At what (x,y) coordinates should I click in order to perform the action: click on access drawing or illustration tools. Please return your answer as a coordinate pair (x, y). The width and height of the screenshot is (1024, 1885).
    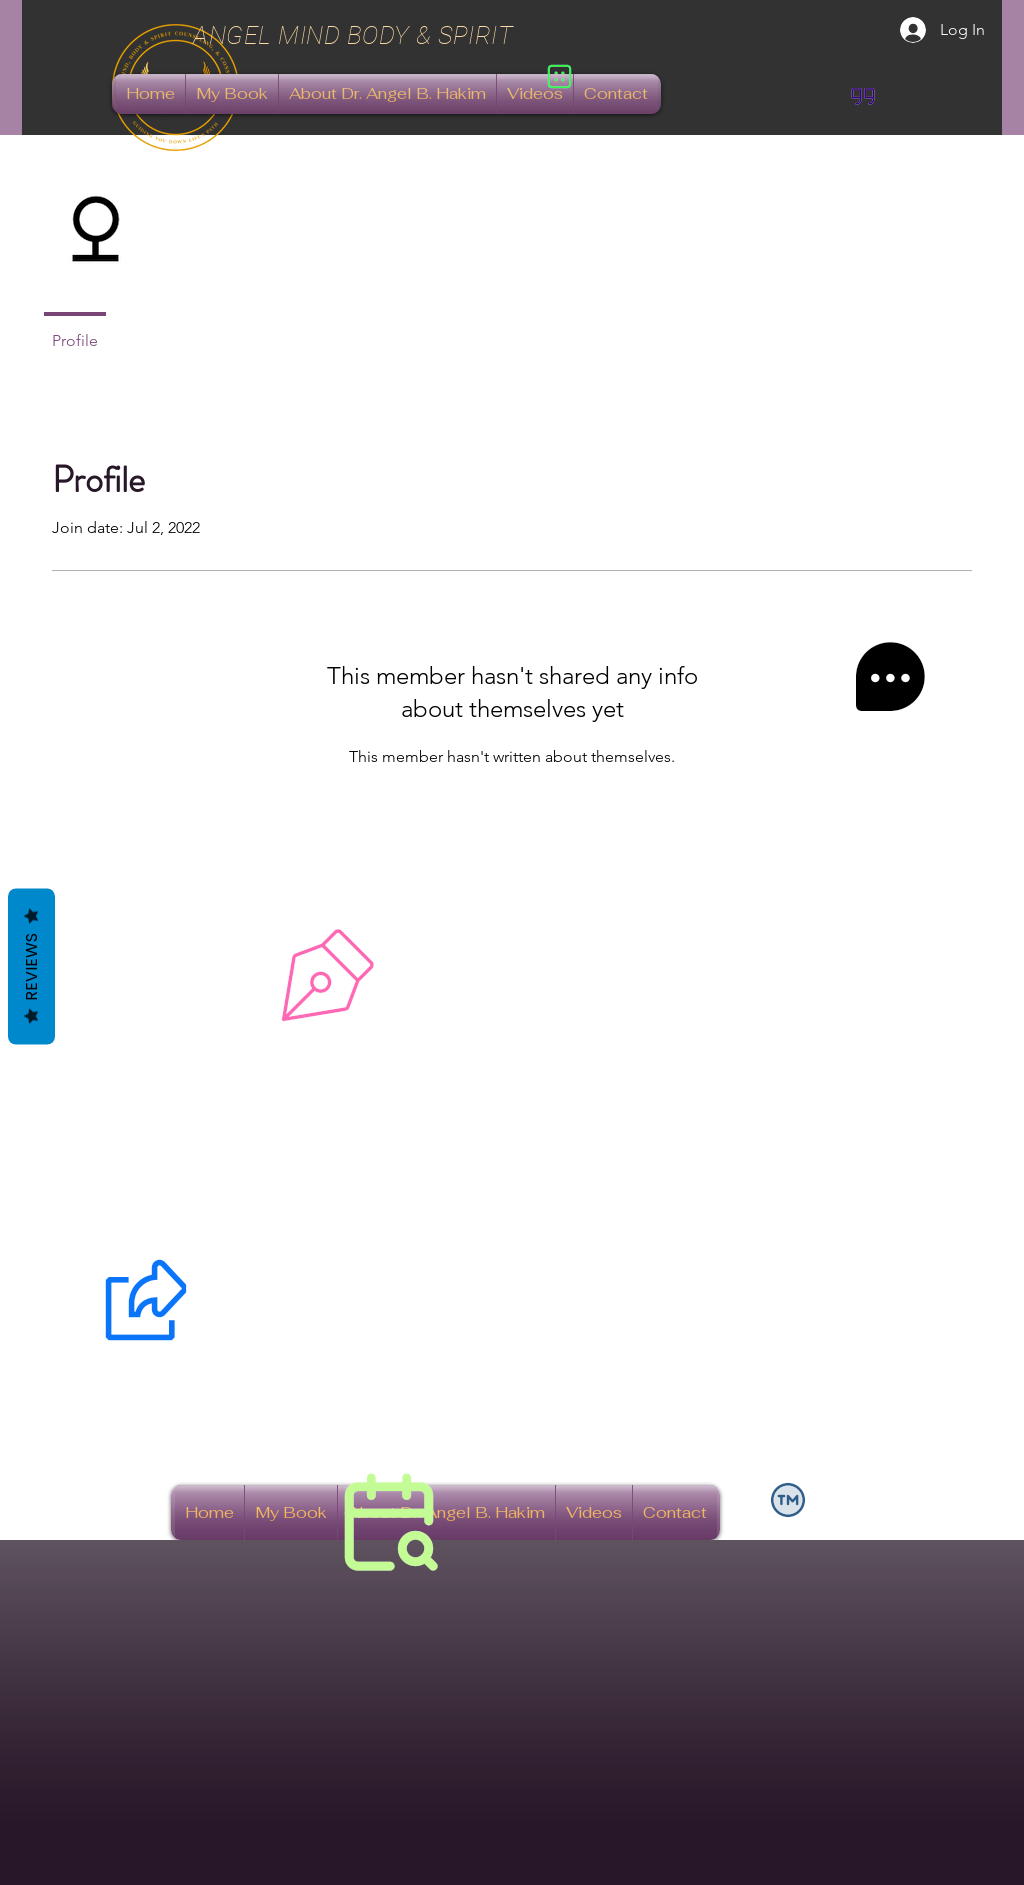
    Looking at the image, I should click on (322, 980).